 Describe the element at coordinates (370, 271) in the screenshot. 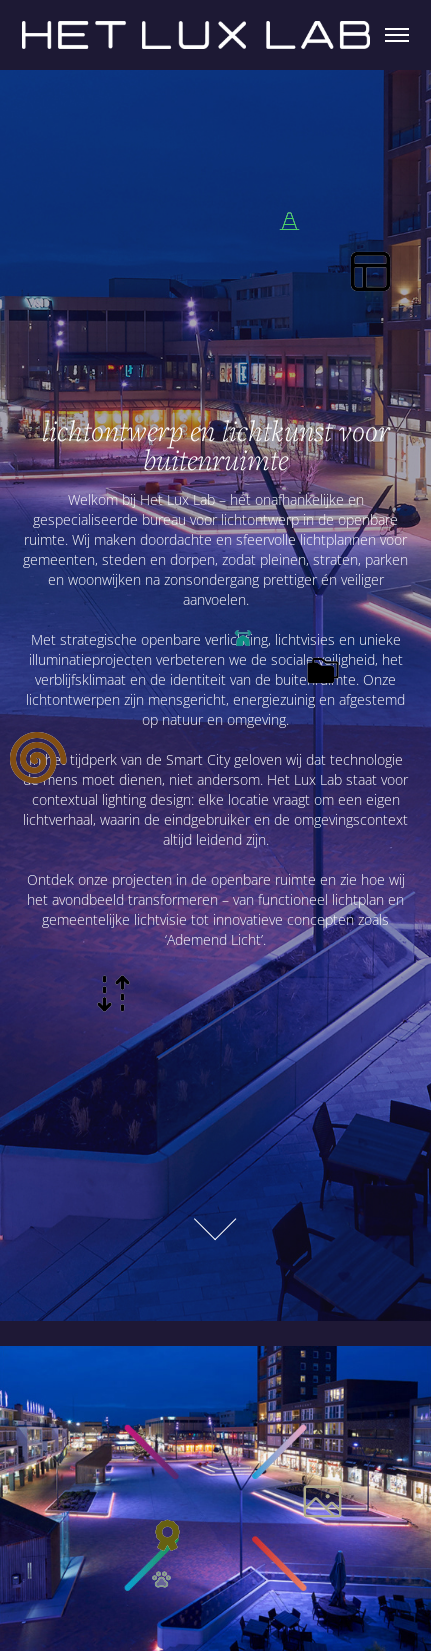

I see `toggle sidebar and header panel layout` at that location.